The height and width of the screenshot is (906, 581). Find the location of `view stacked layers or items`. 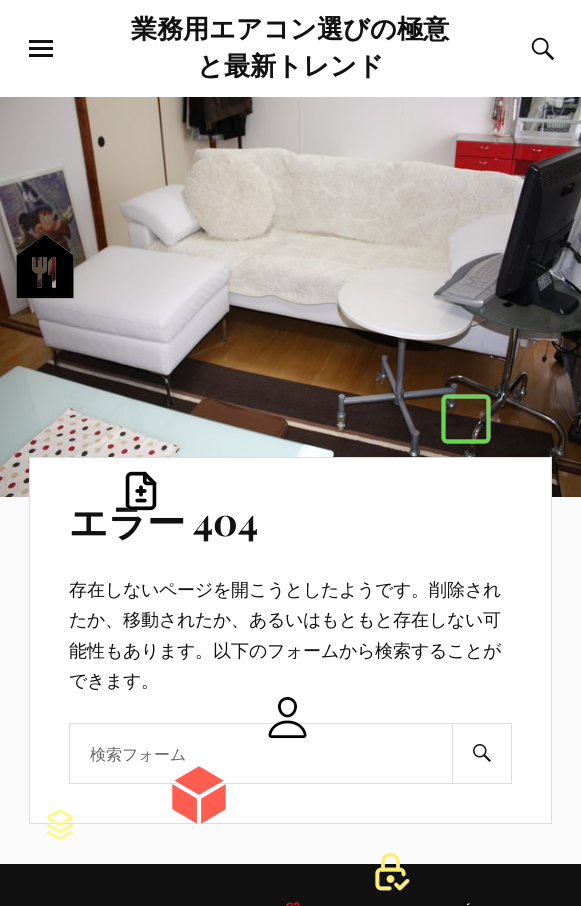

view stacked layers or items is located at coordinates (60, 825).